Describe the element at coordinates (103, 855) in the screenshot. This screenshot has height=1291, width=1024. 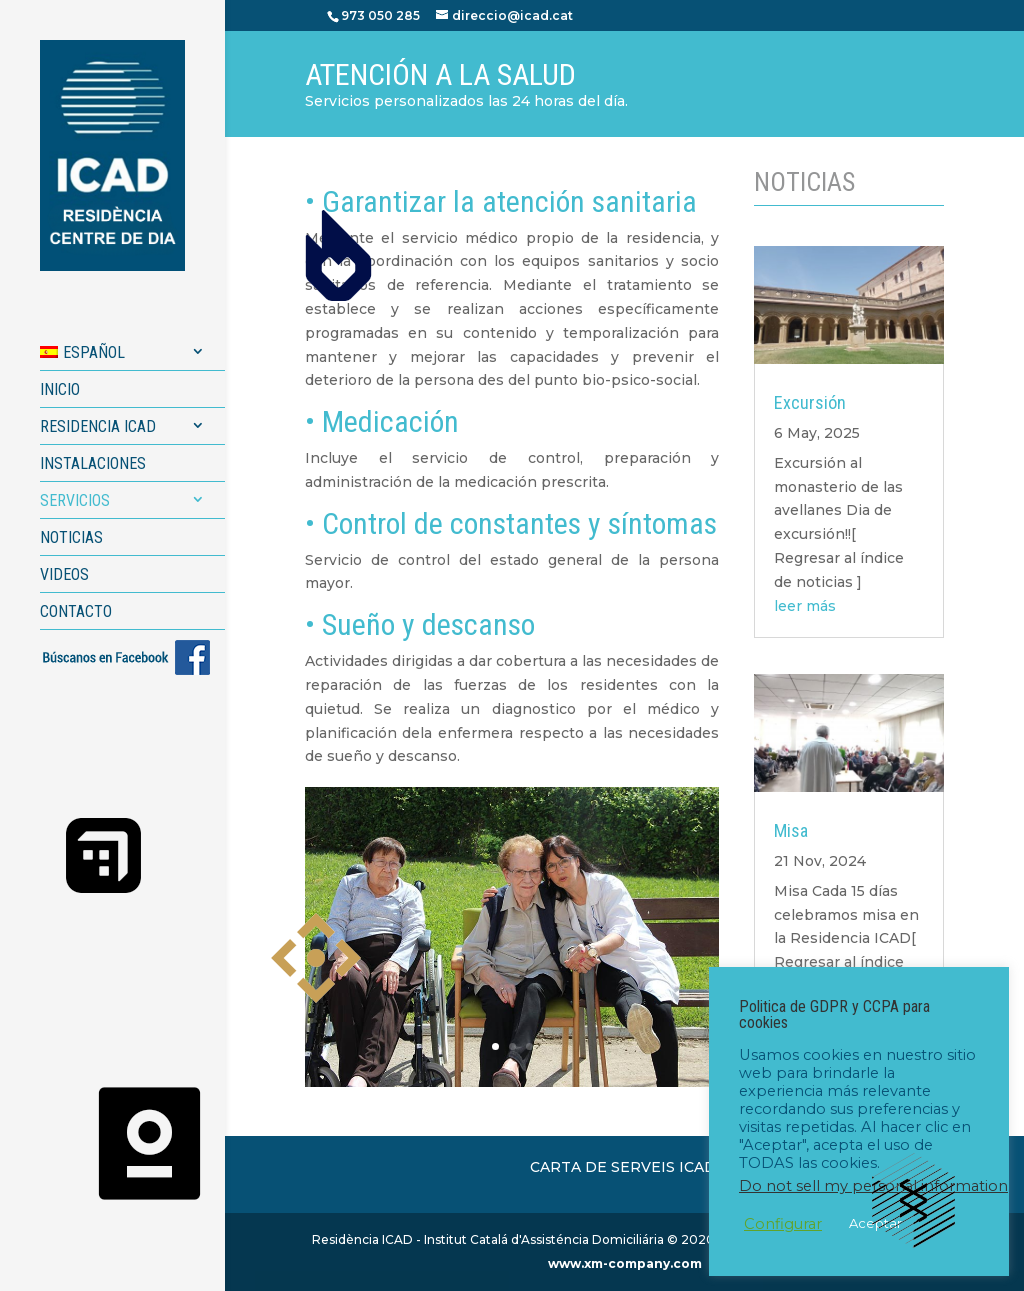
I see `open the Hotels.com app` at that location.